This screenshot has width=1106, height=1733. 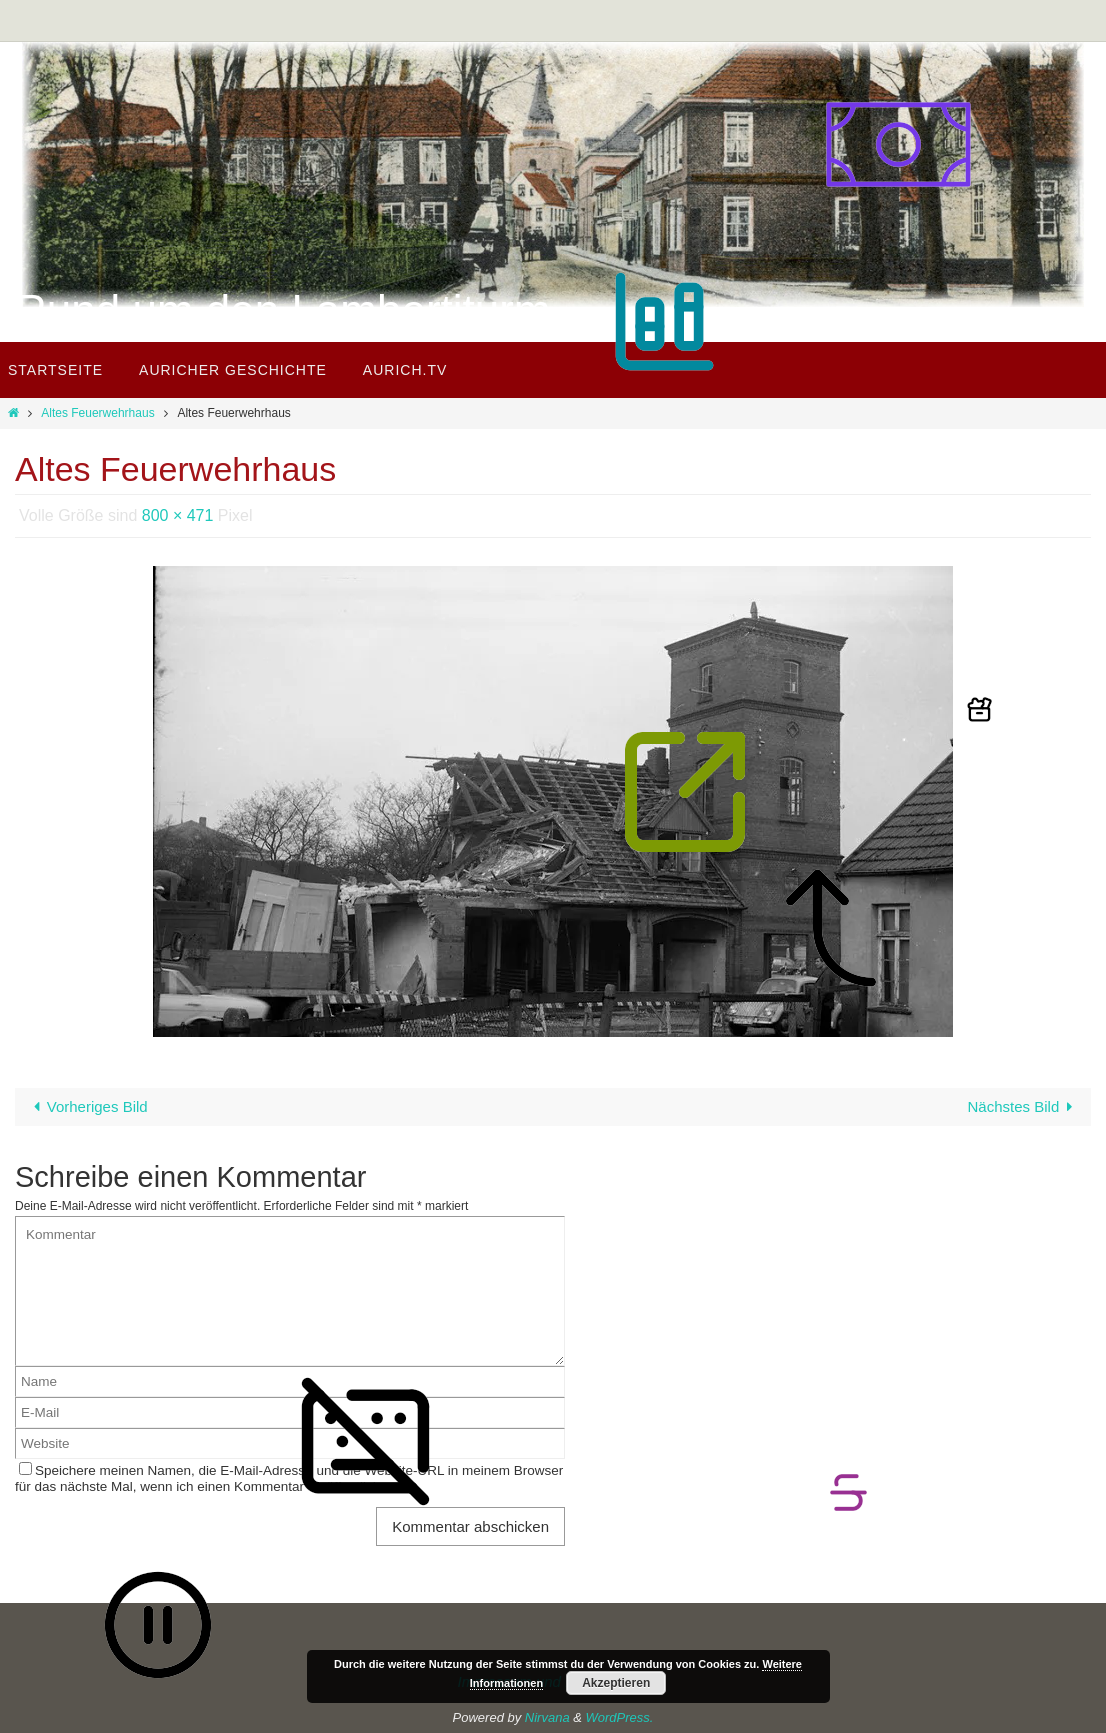 I want to click on view your balance or funds, so click(x=898, y=144).